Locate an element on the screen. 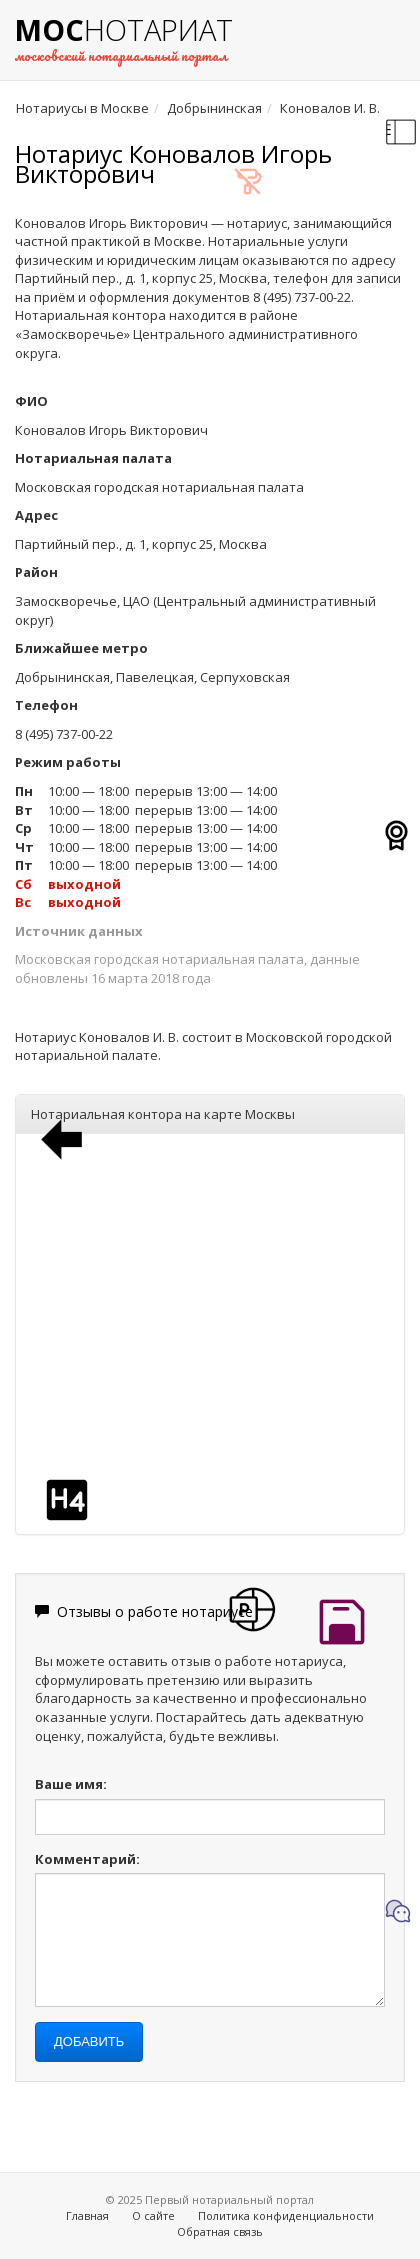  format text as heading level 4 is located at coordinates (67, 1500).